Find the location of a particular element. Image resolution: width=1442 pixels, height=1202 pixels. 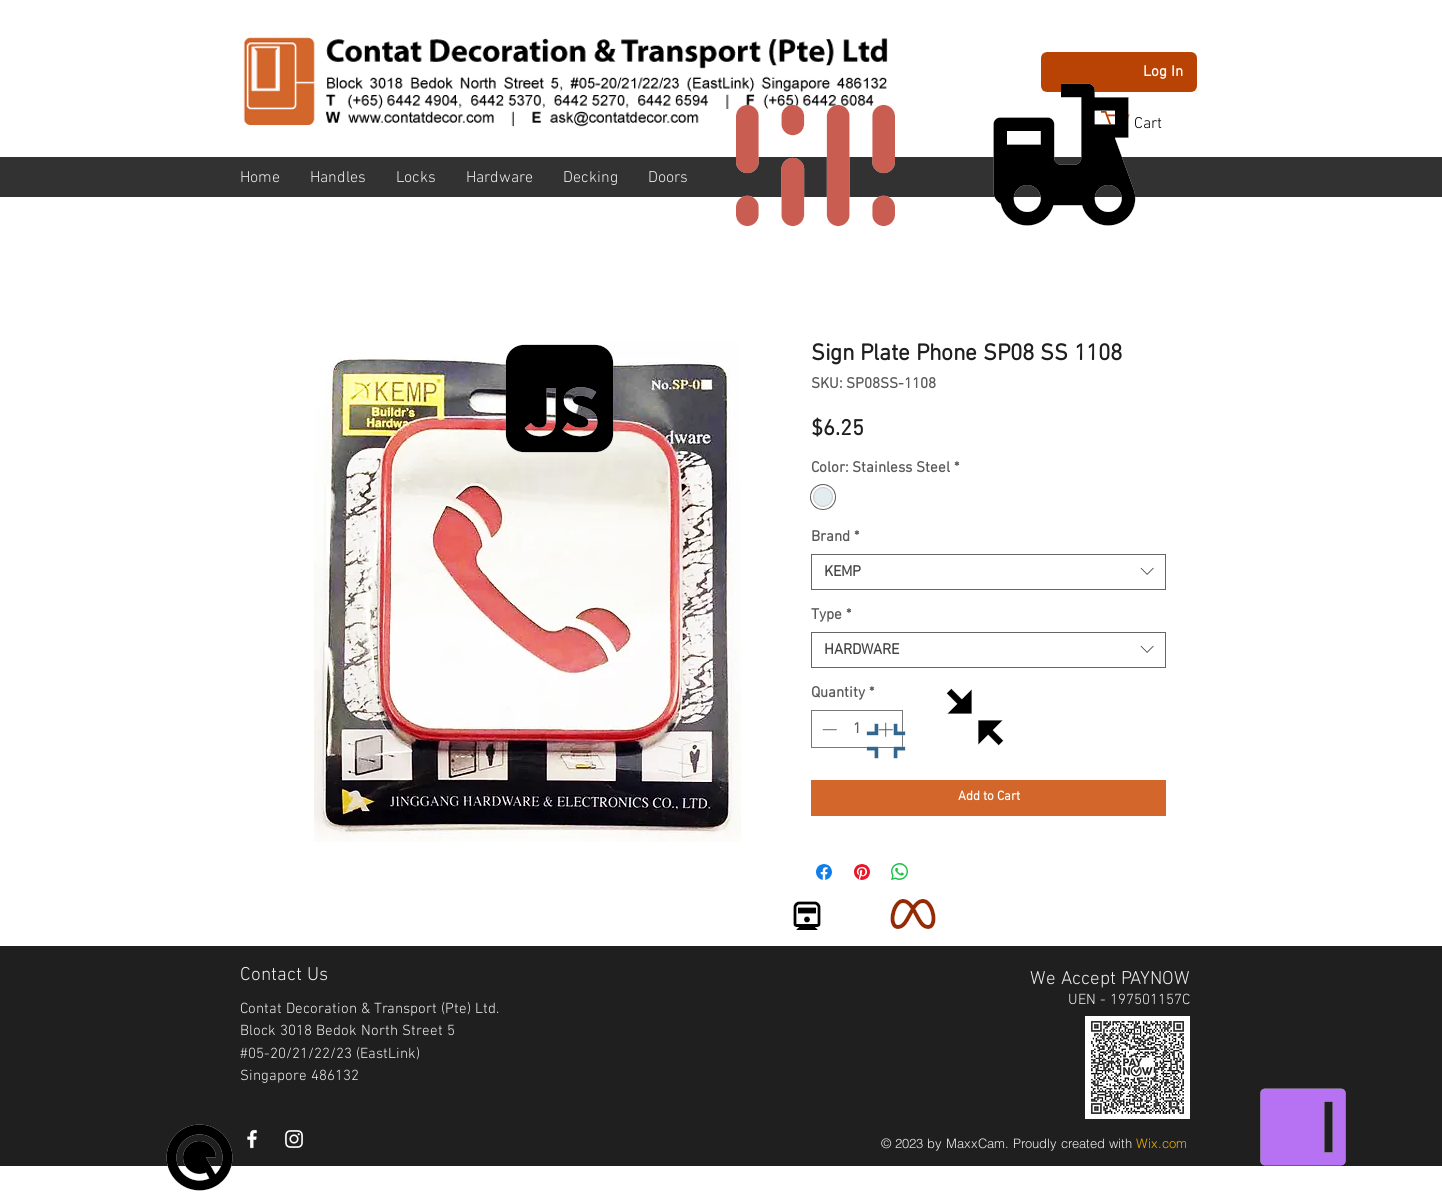

exit fullscreen mode is located at coordinates (886, 741).